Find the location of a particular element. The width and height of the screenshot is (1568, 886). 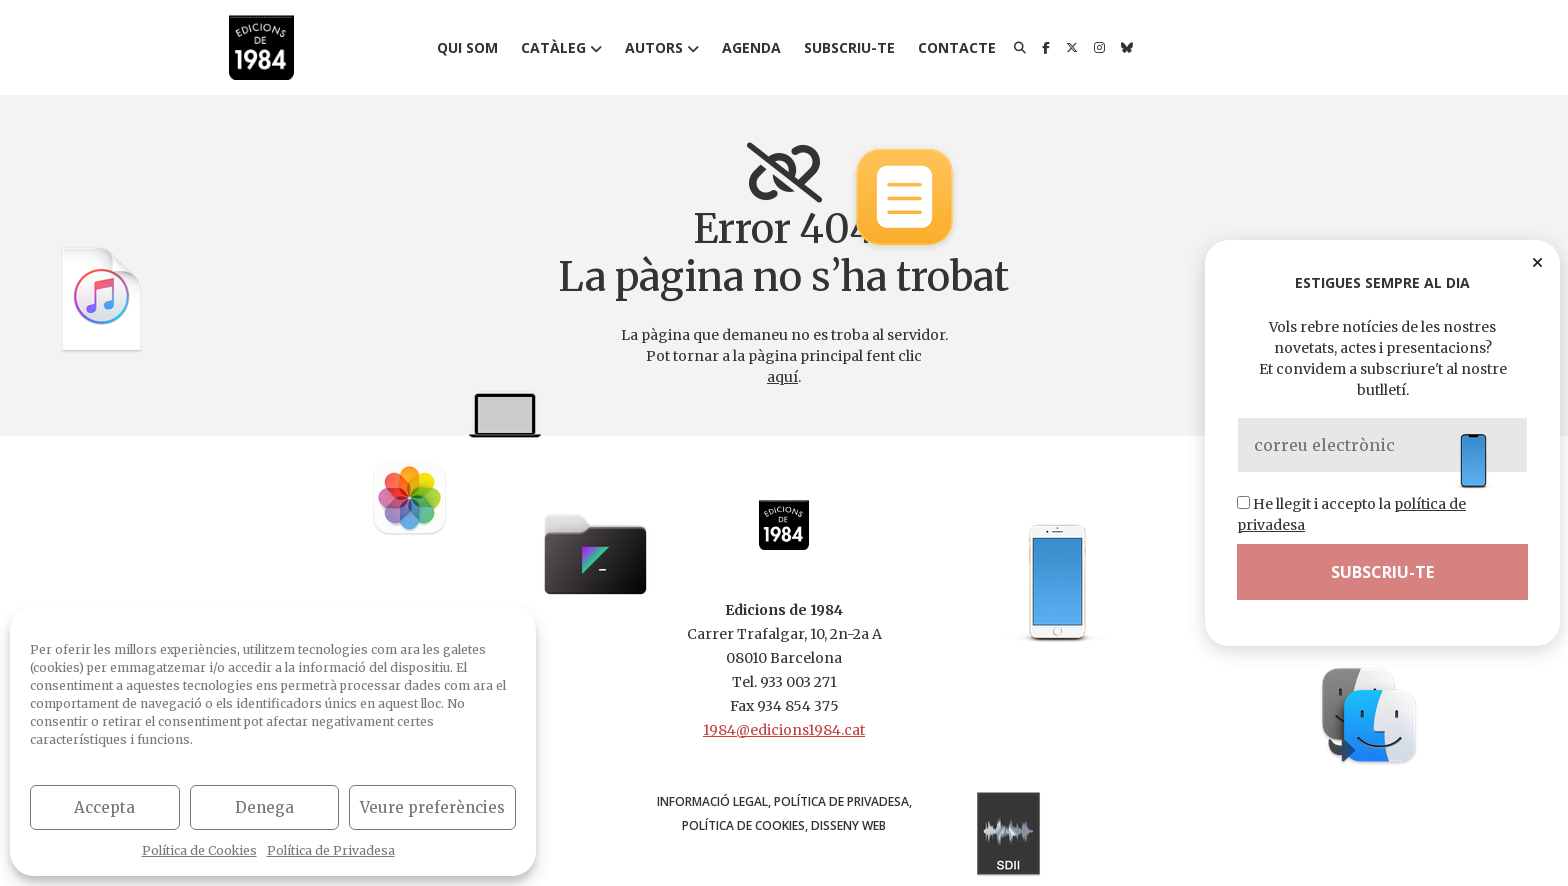

access this device in the sidebar is located at coordinates (505, 415).